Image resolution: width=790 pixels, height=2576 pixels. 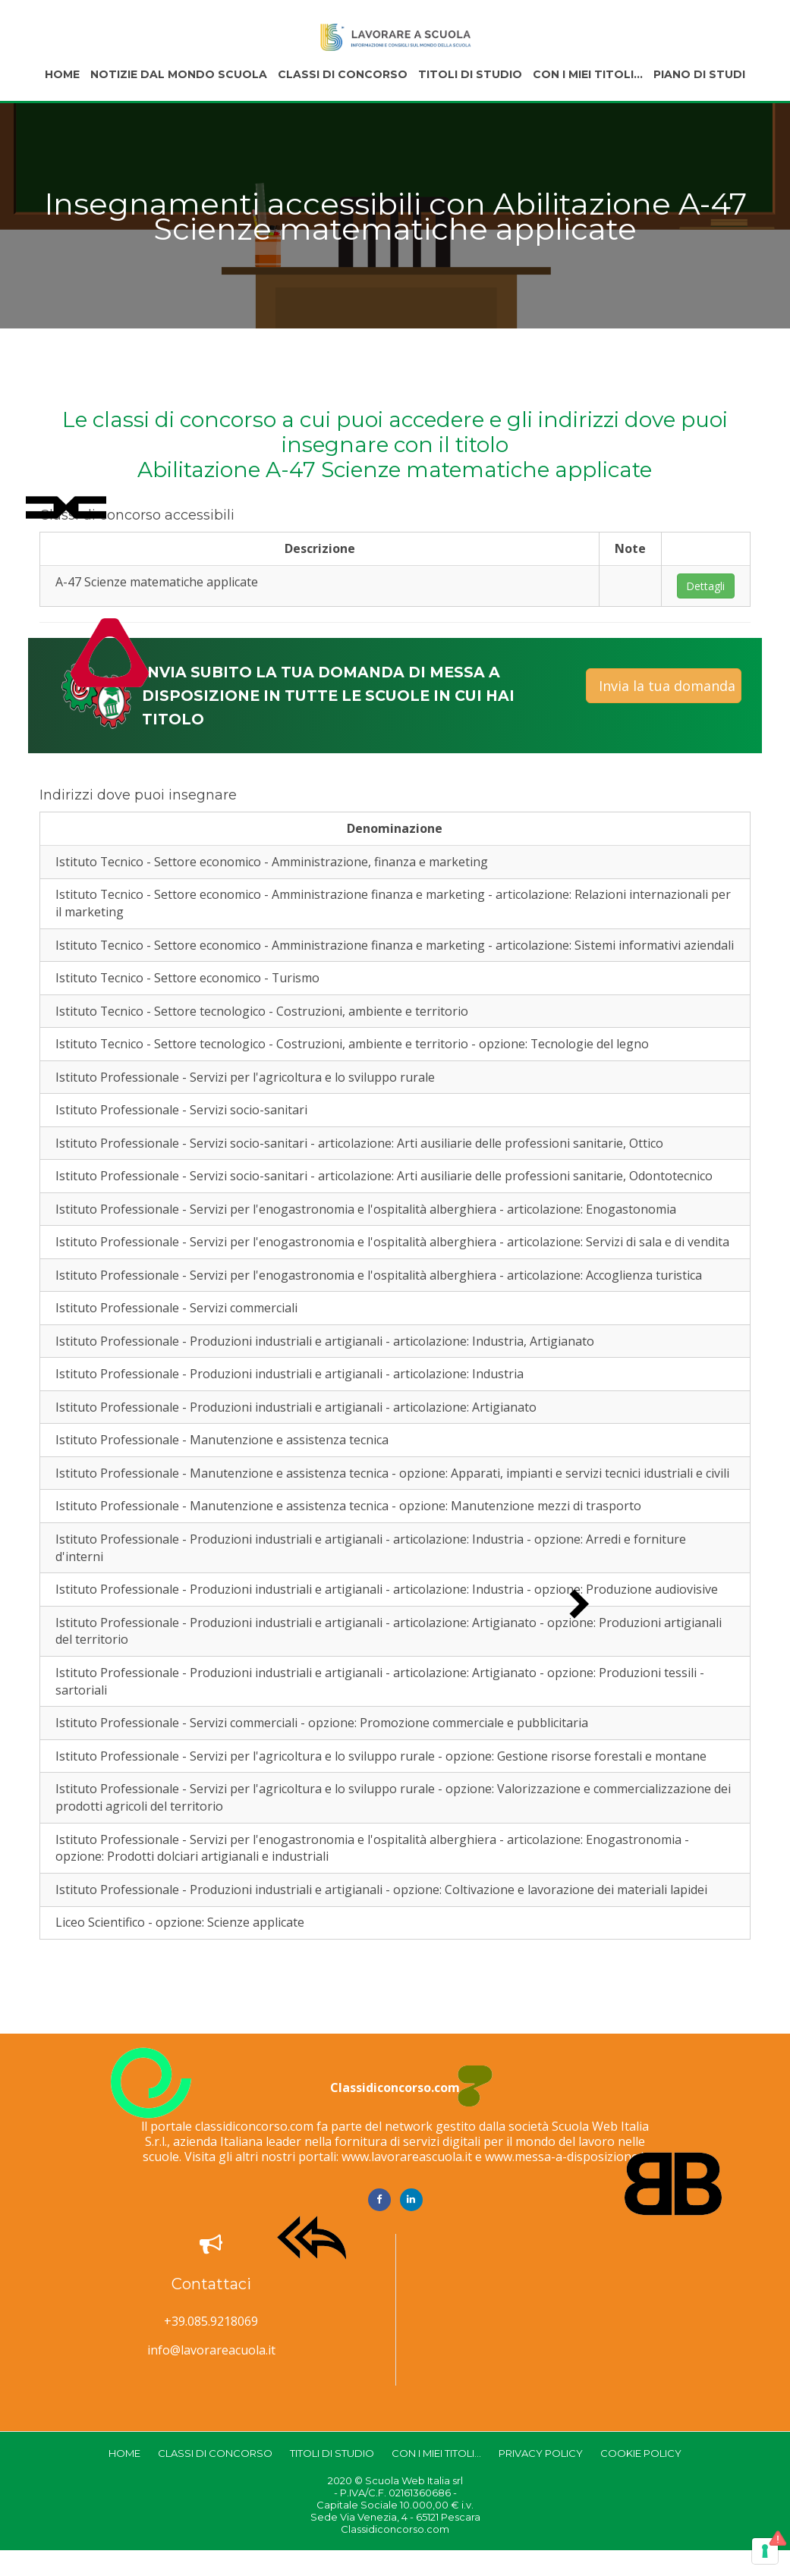 I want to click on every.org logo, so click(x=151, y=2083).